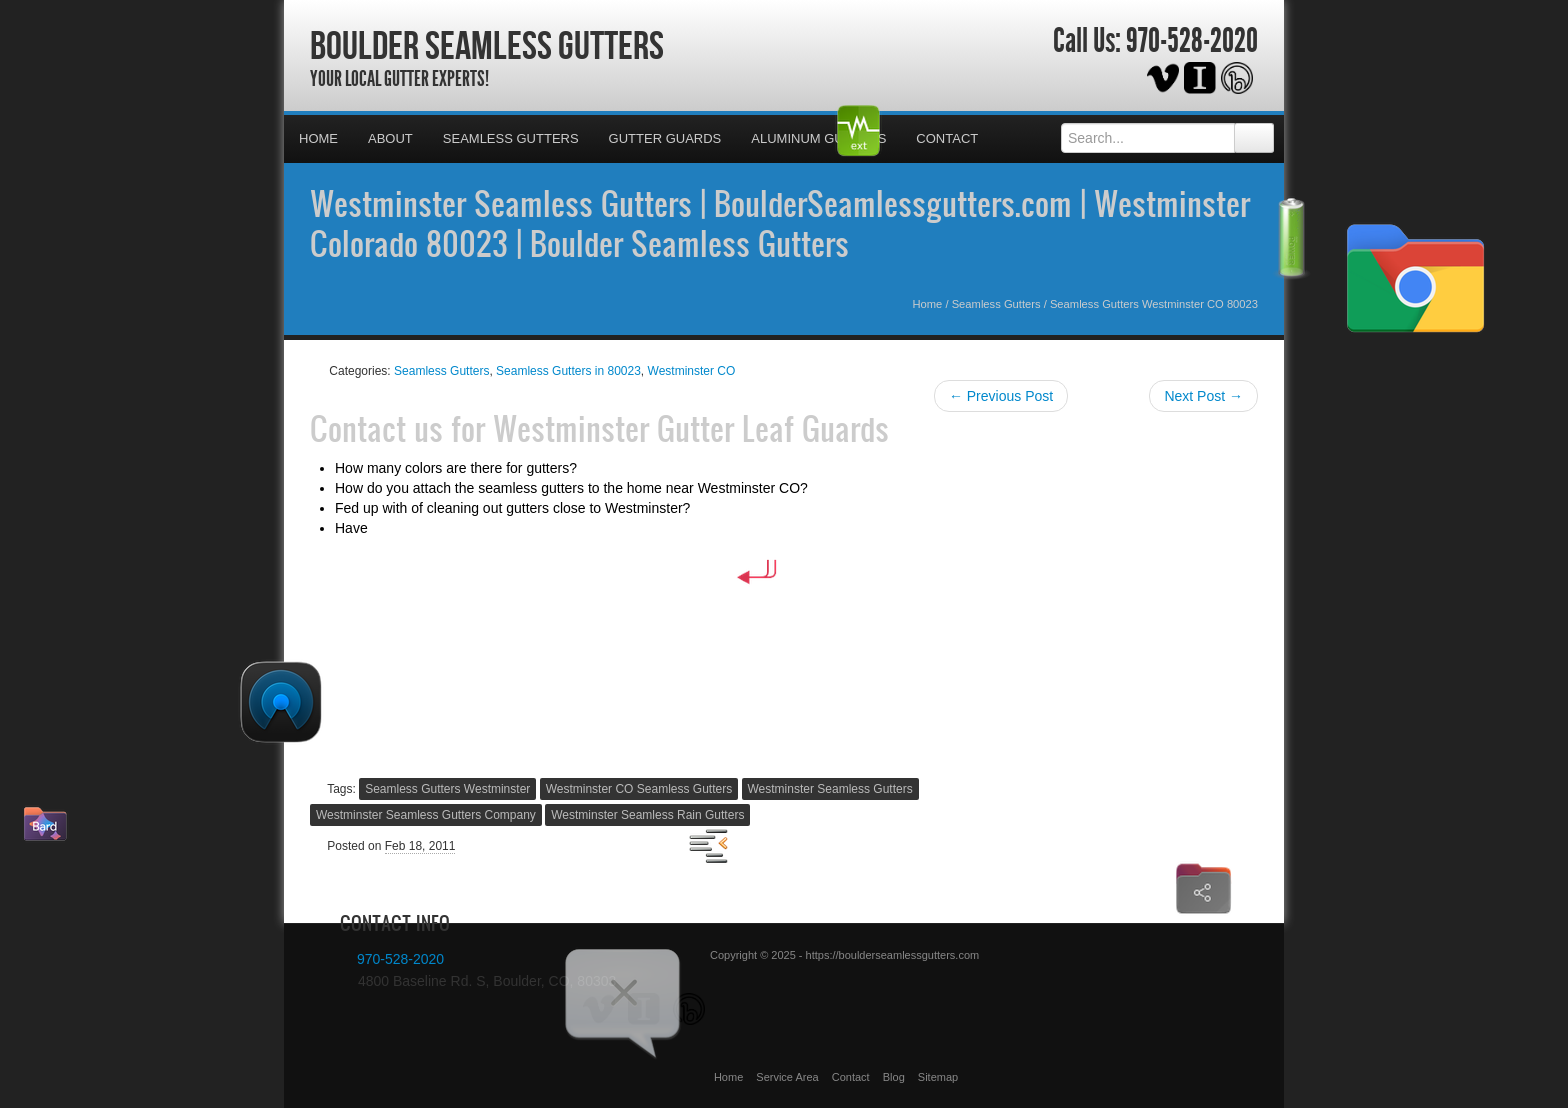 The image size is (1568, 1108). I want to click on folder containing Google Bard AI files, so click(45, 825).